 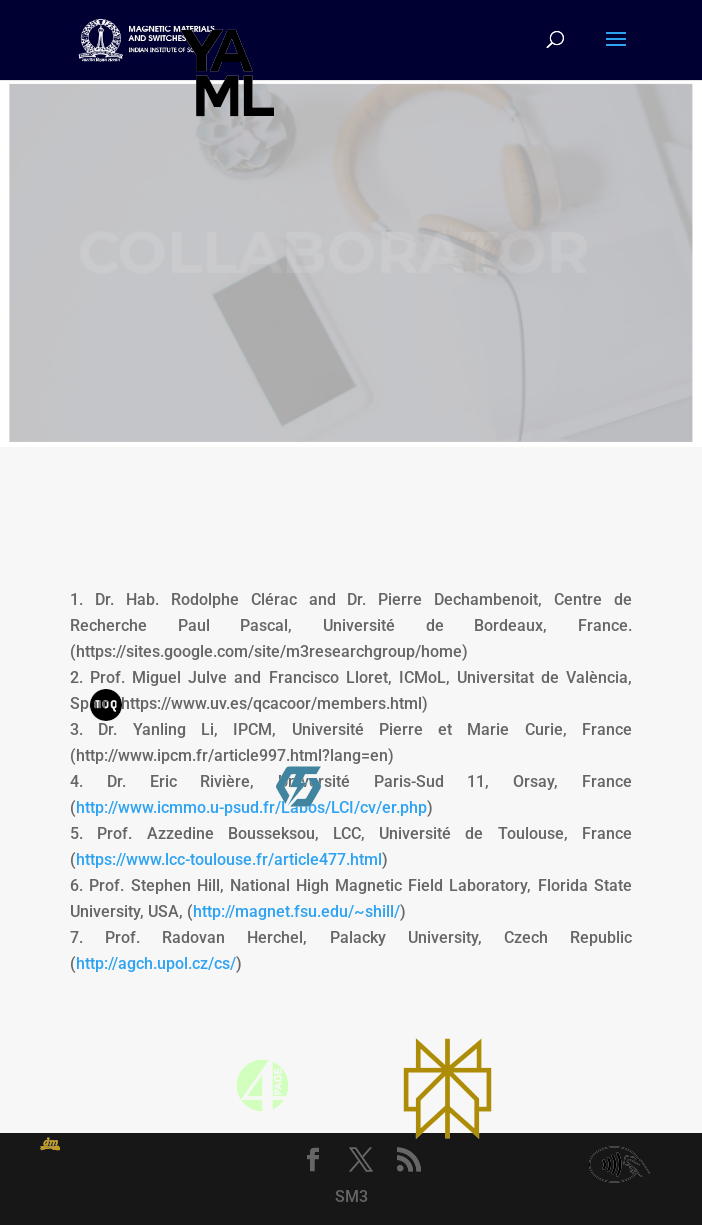 What do you see at coordinates (50, 1144) in the screenshot?
I see `dm drogerie markt company logo` at bounding box center [50, 1144].